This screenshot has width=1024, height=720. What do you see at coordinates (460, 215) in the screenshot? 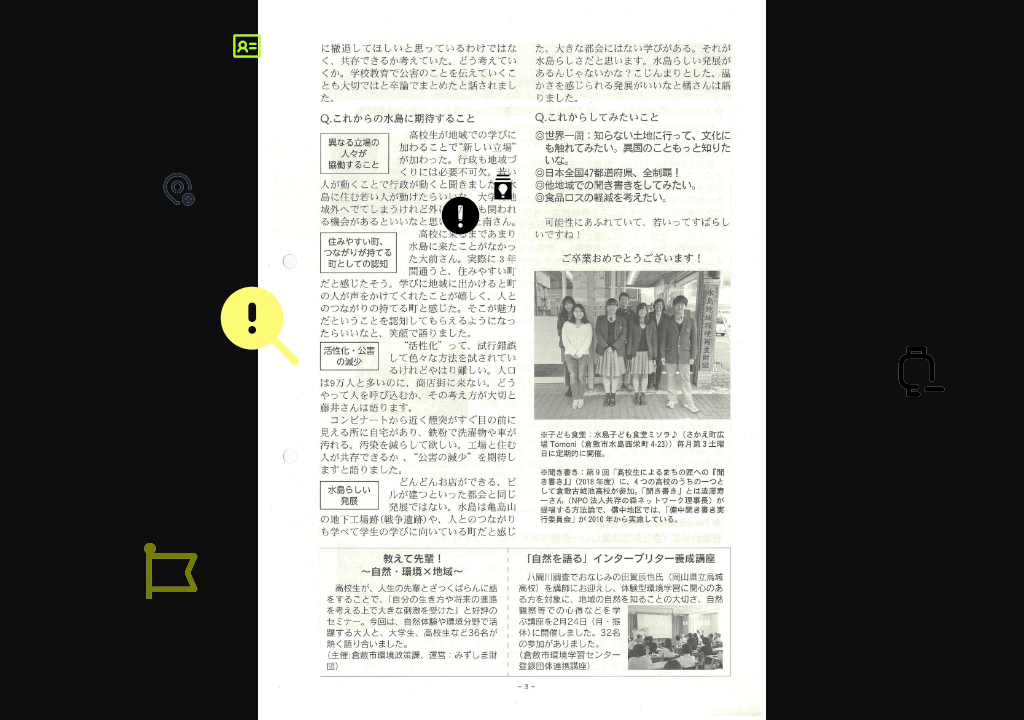
I see `indicates a warning or alert that needs attention` at bounding box center [460, 215].